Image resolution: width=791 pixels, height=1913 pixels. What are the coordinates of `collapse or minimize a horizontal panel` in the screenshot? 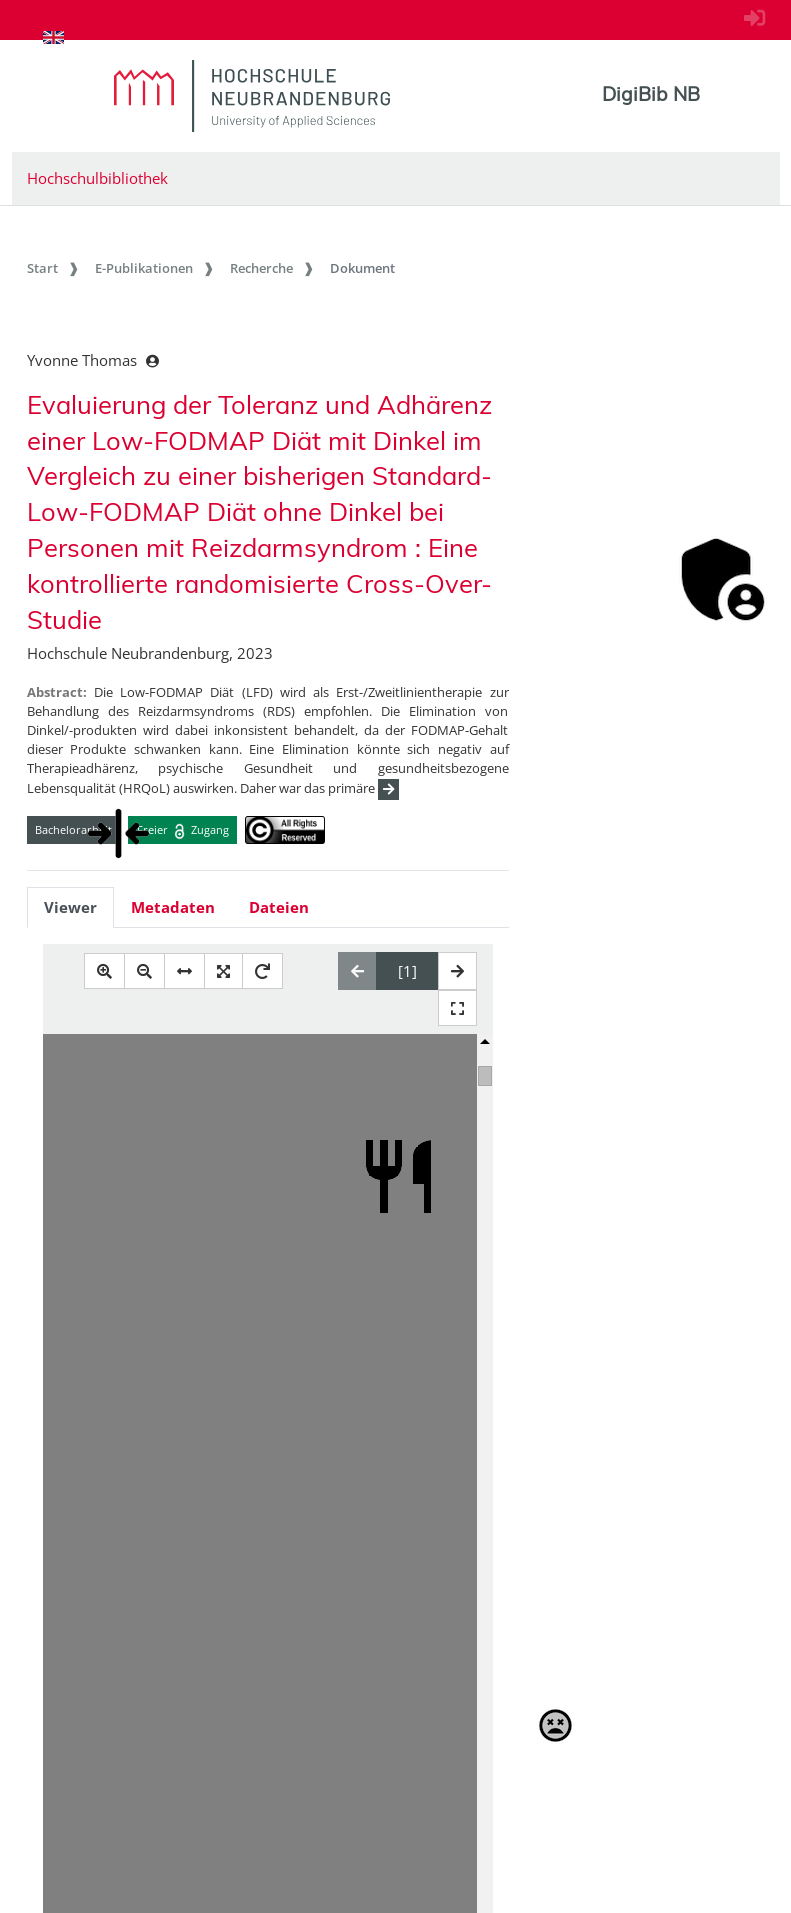 It's located at (118, 833).